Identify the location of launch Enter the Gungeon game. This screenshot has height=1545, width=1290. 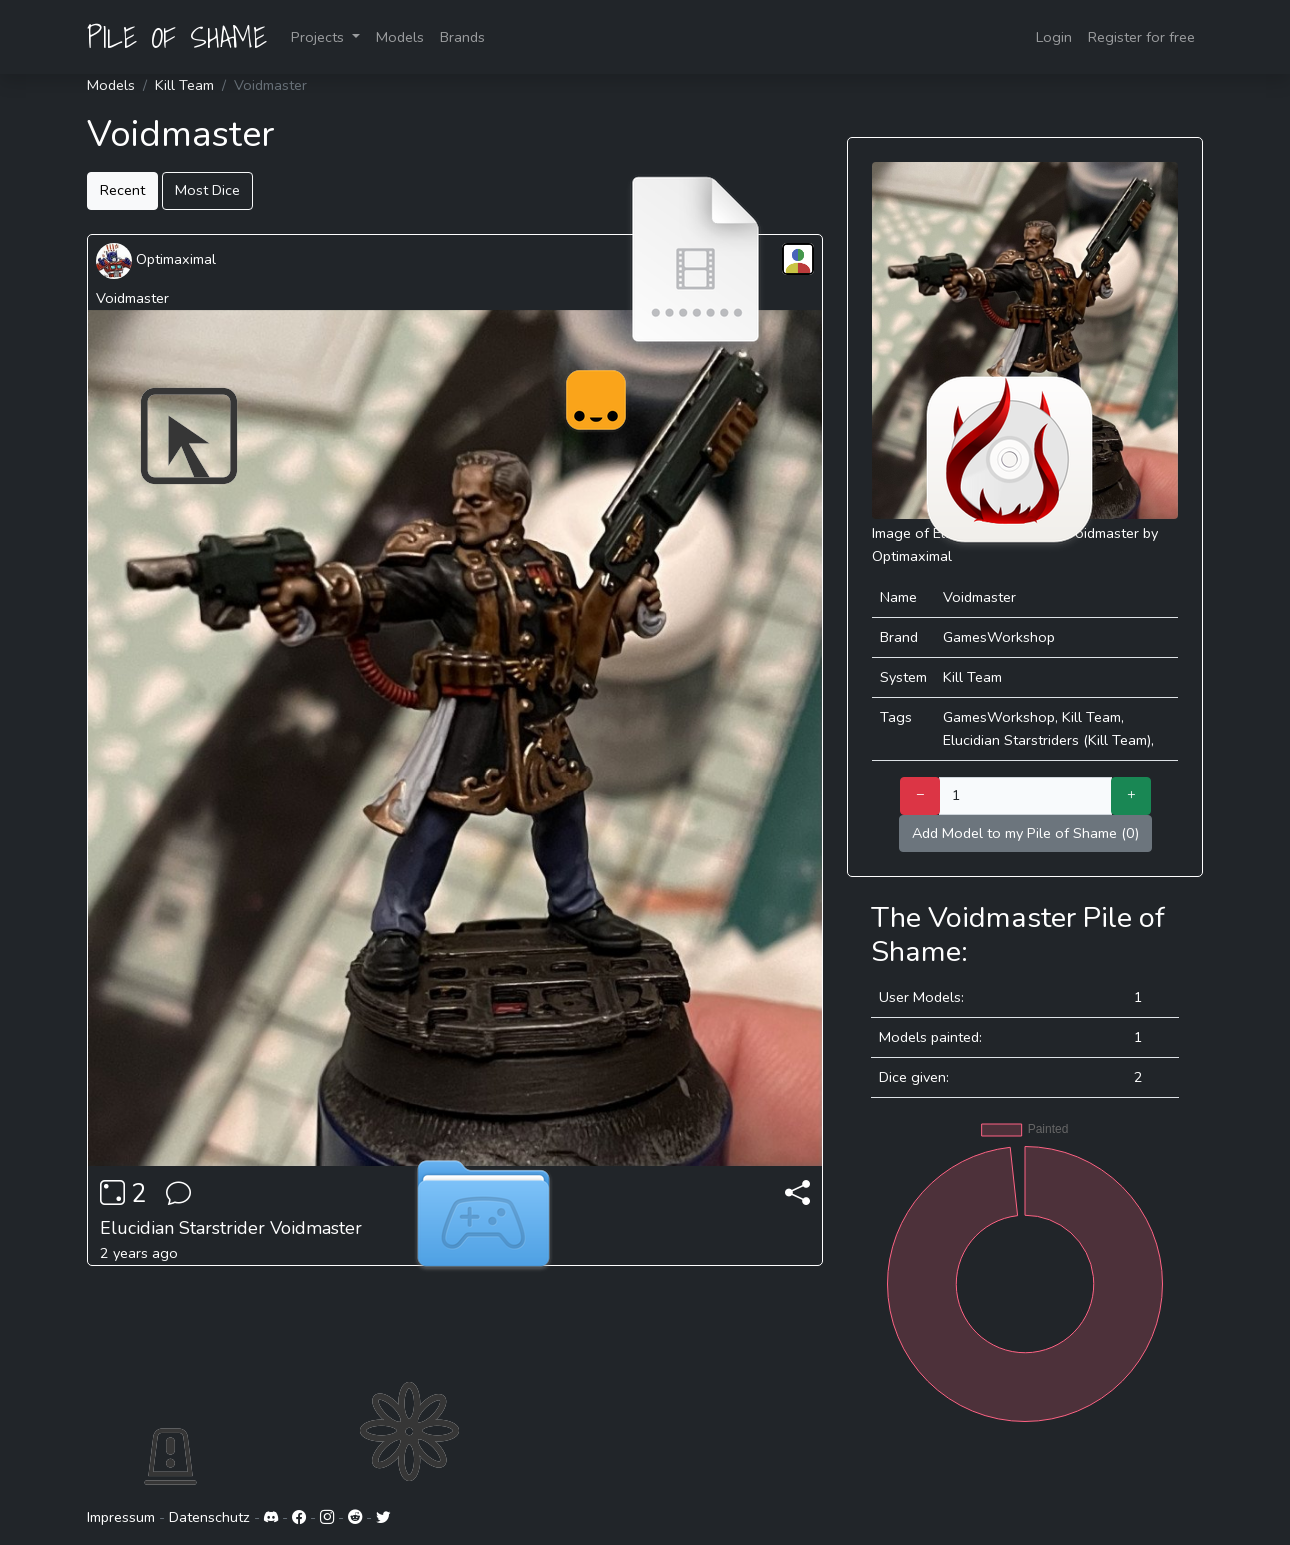
(596, 400).